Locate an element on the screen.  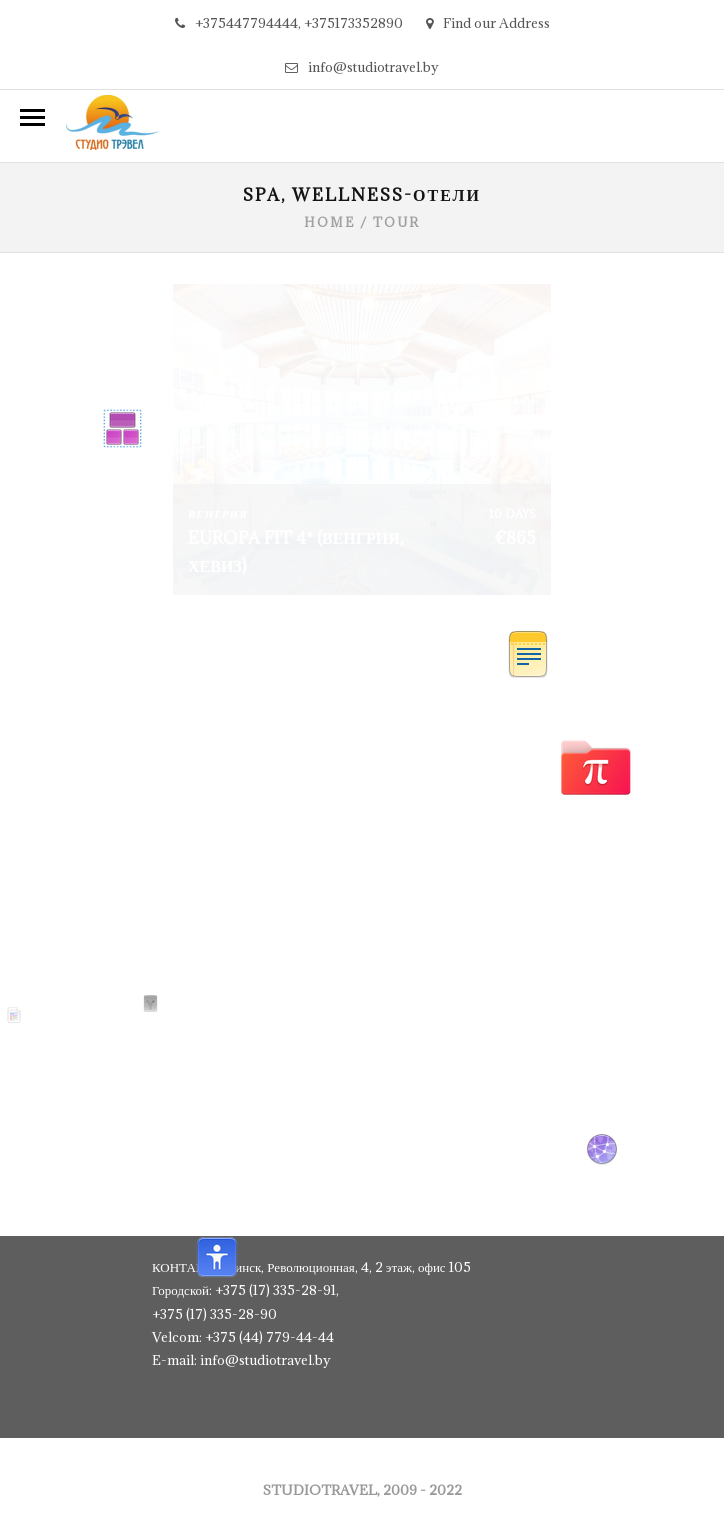
open mathematics folder is located at coordinates (595, 769).